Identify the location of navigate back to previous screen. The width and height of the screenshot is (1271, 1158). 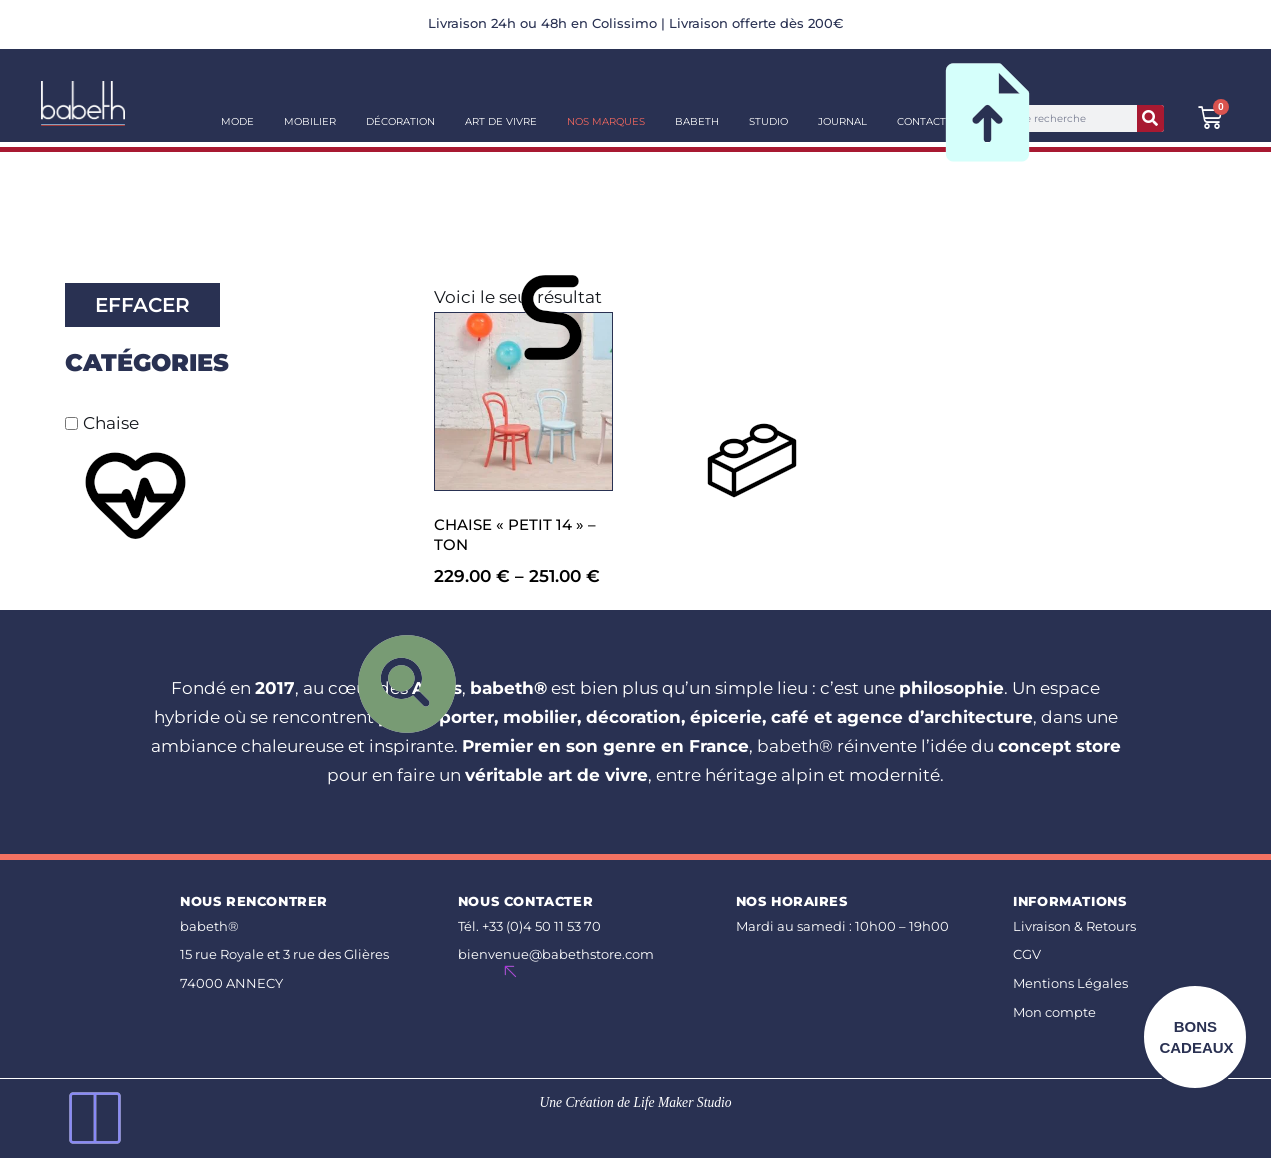
(510, 971).